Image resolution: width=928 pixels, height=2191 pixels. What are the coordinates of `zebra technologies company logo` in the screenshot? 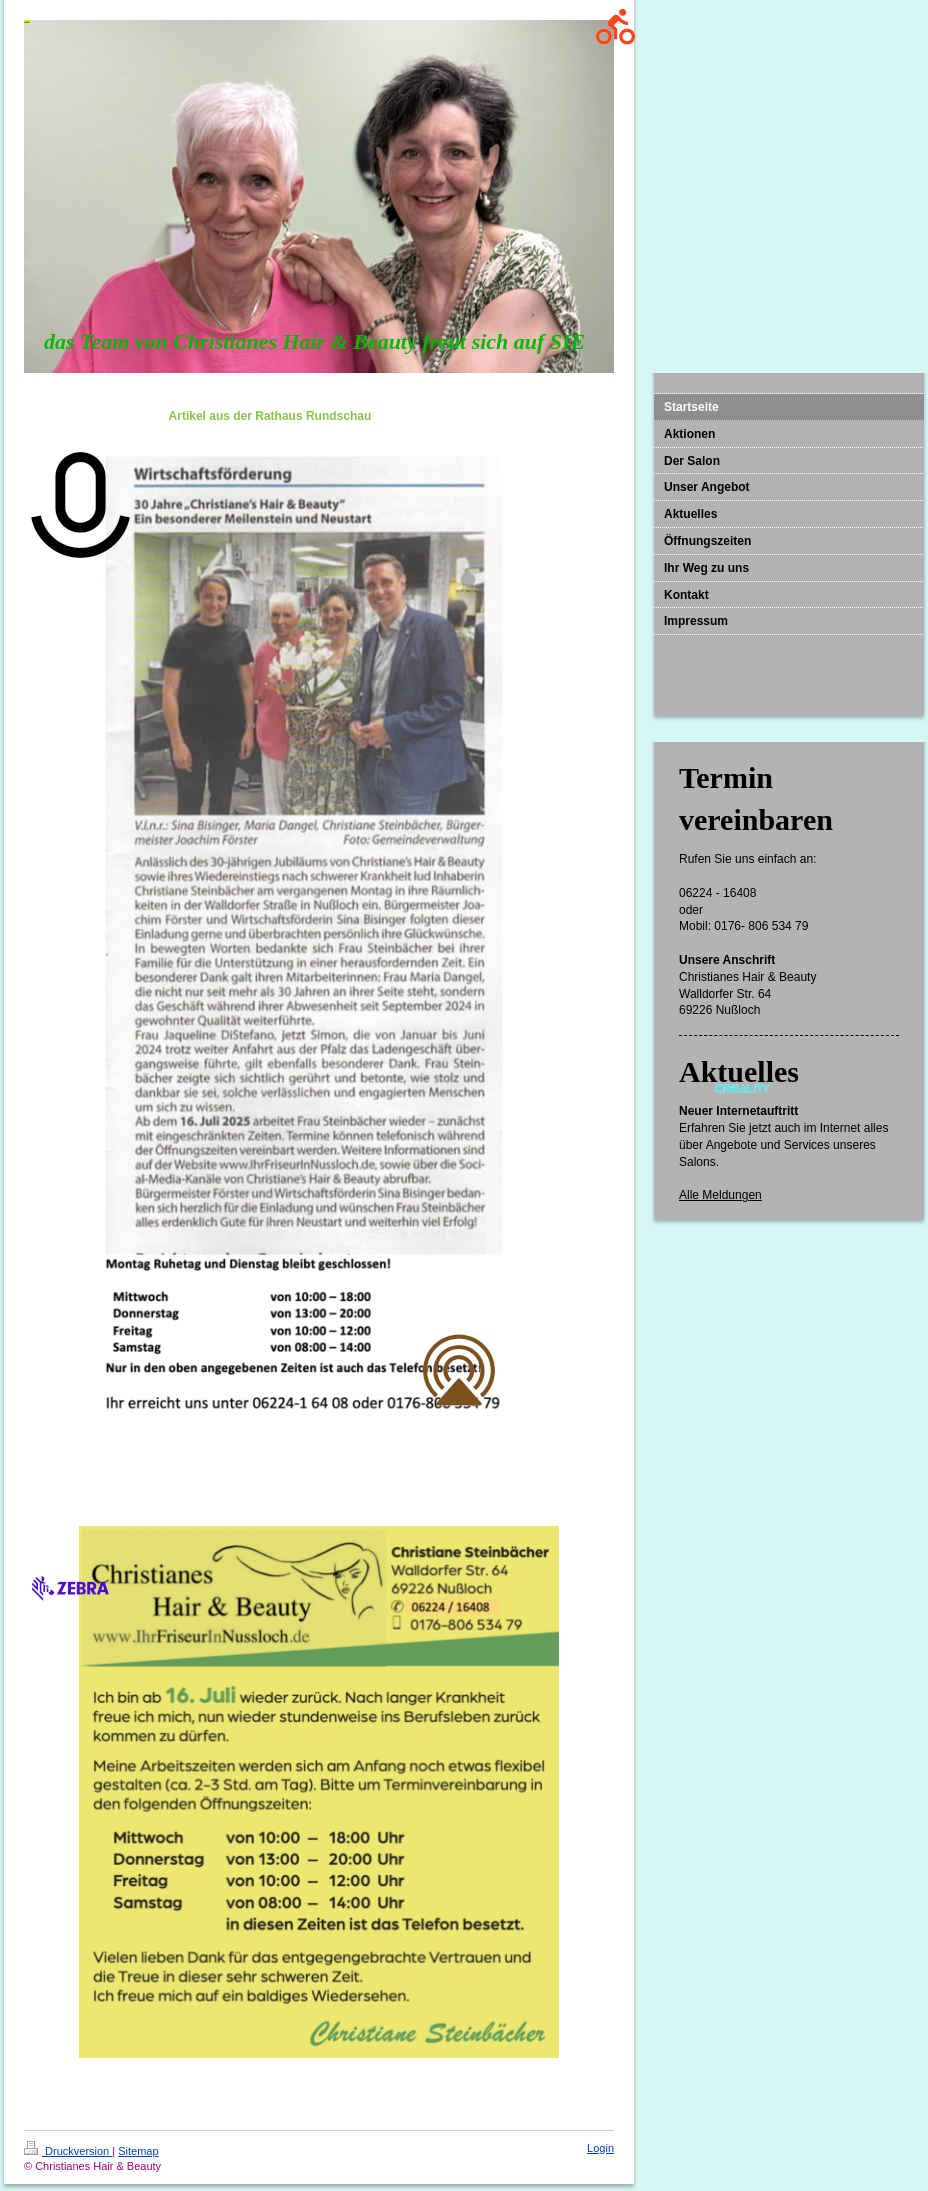 It's located at (70, 1588).